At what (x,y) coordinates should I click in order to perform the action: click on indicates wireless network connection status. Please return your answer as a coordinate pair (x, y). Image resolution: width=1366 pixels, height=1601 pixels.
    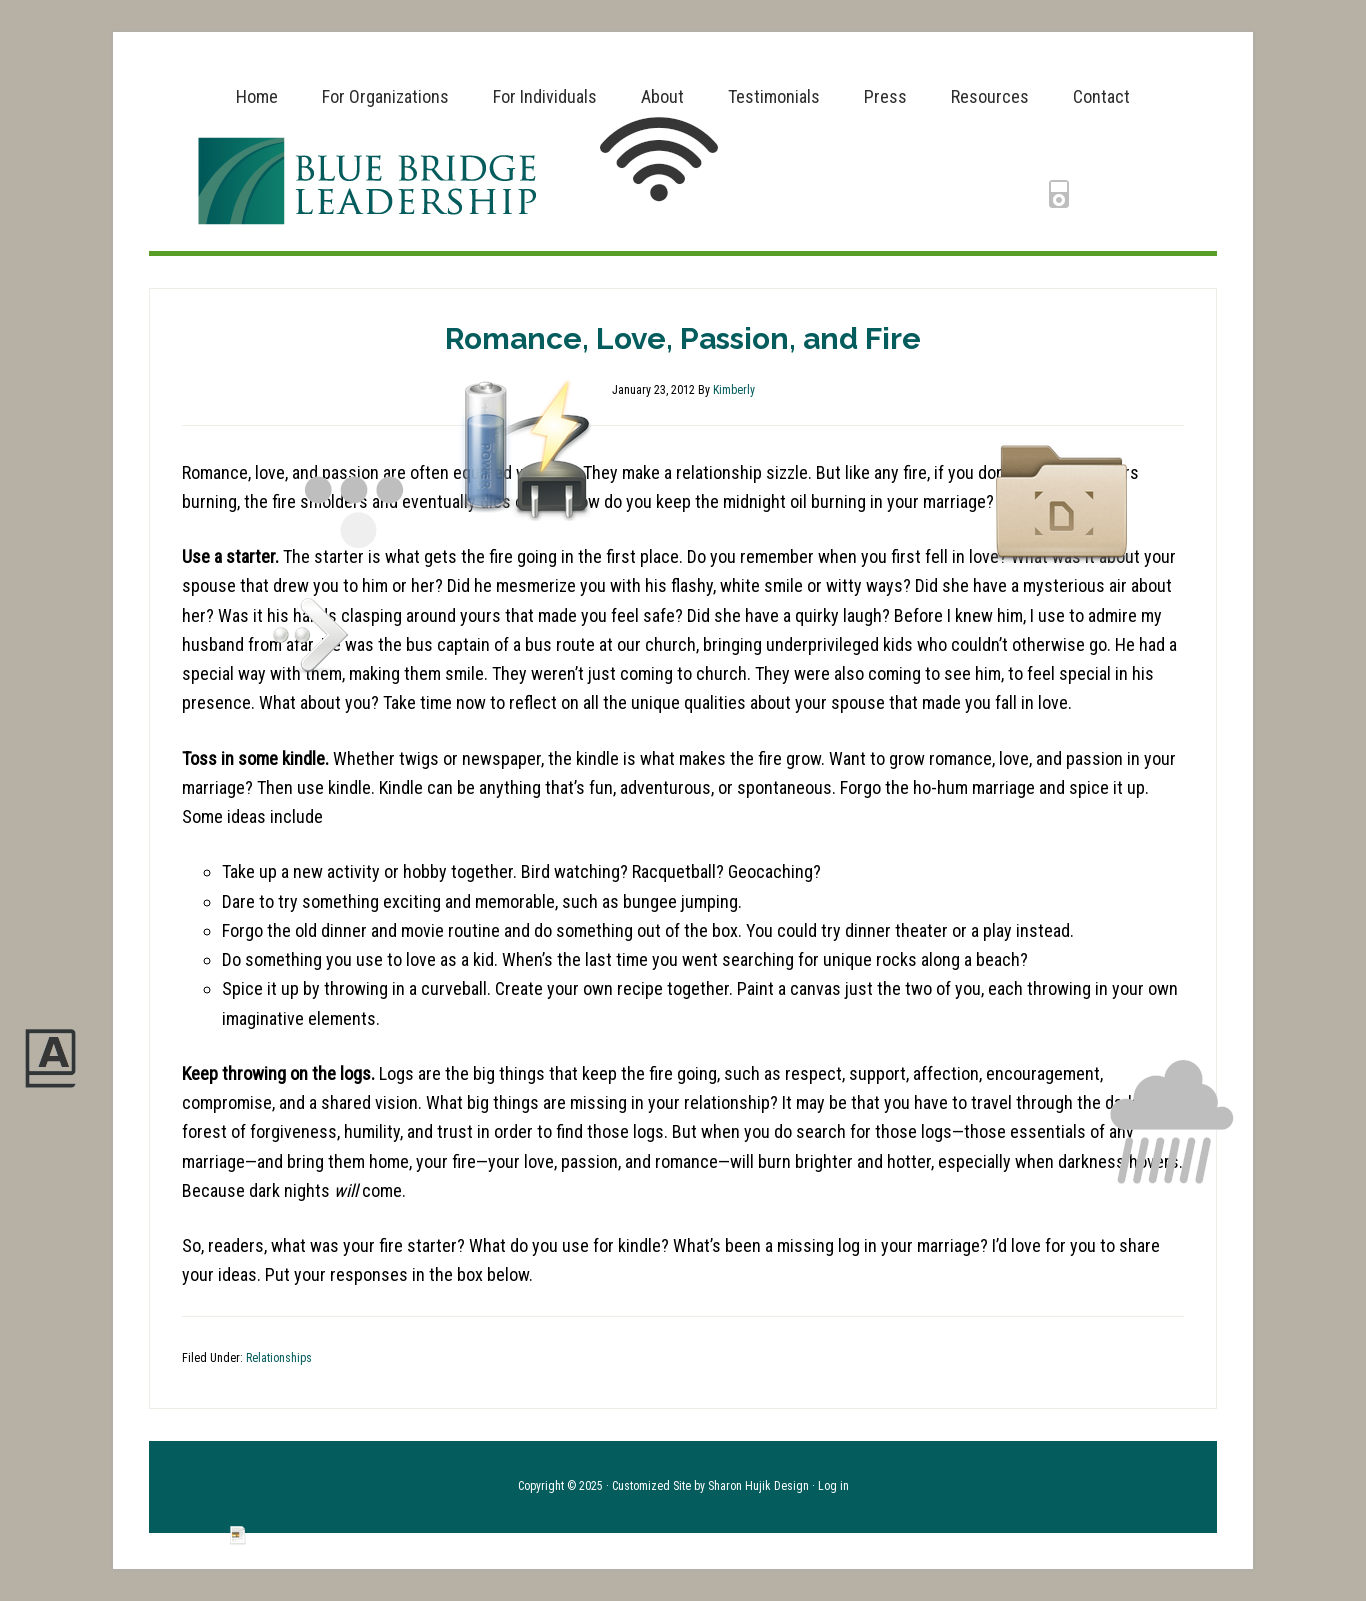
    Looking at the image, I should click on (659, 157).